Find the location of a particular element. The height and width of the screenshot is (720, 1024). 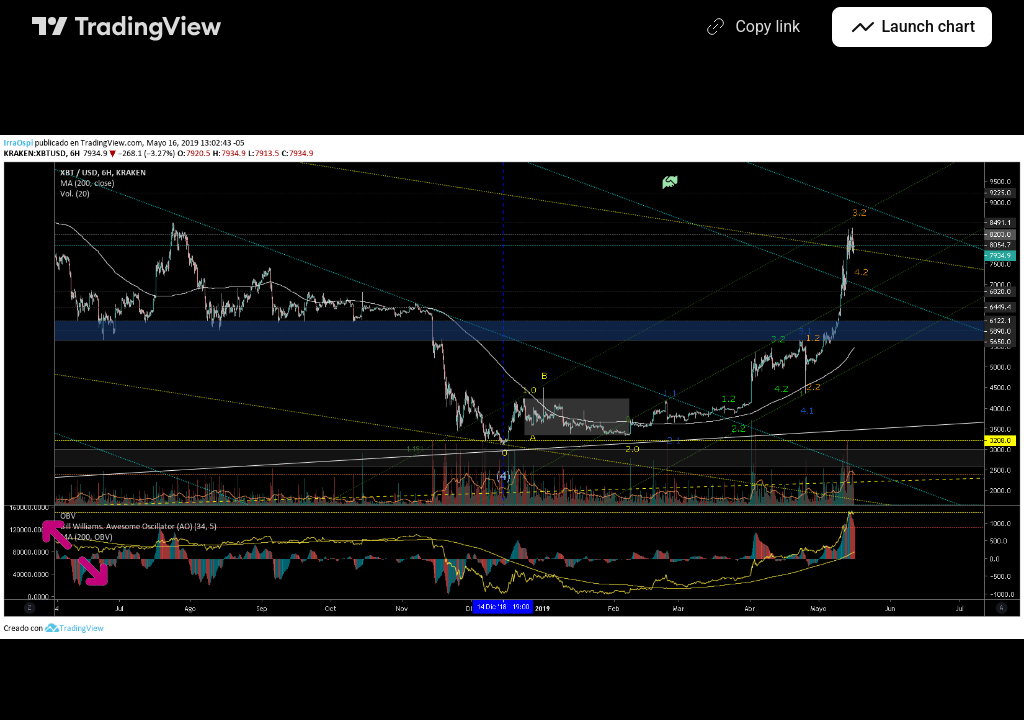

expand to fullscreen mode is located at coordinates (75, 553).